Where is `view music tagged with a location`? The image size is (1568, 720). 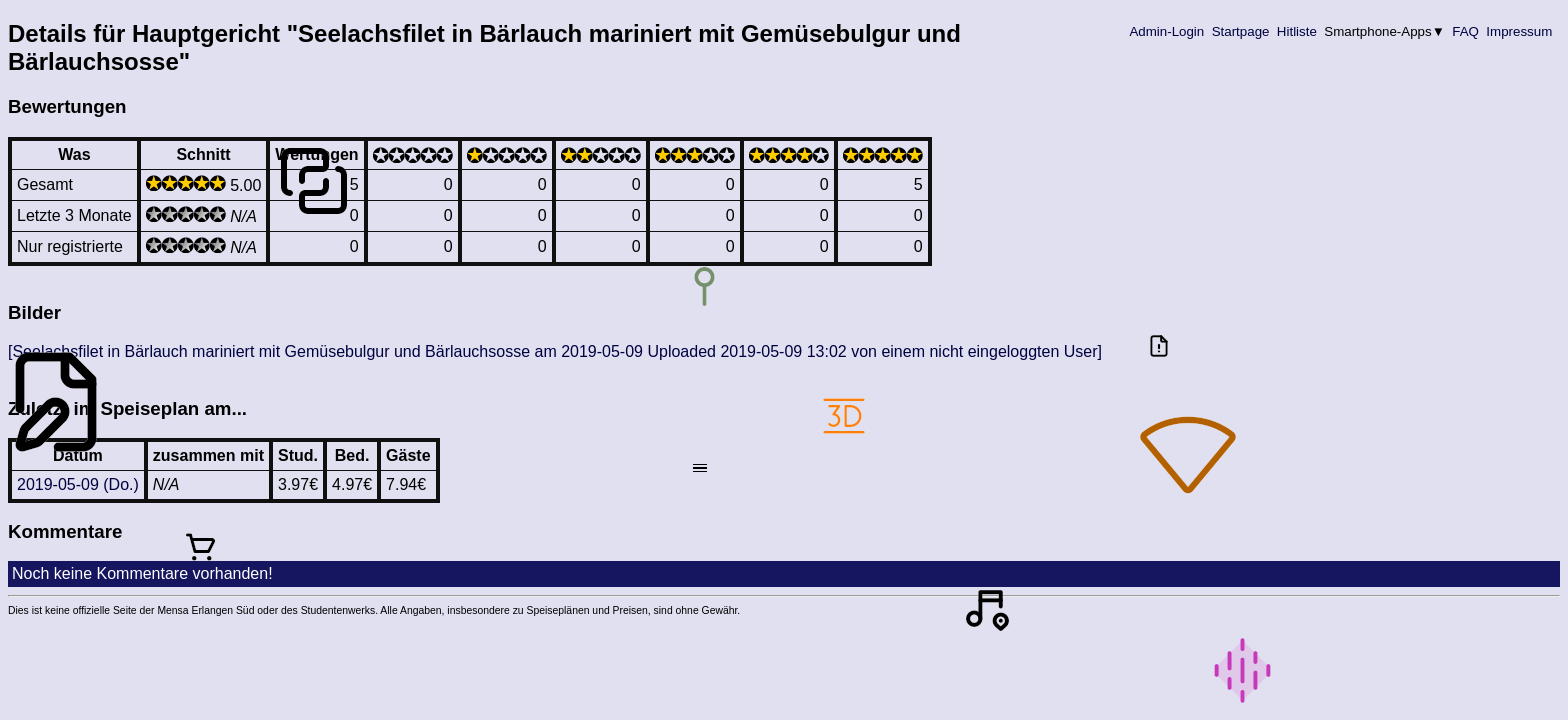 view music tagged with a location is located at coordinates (986, 608).